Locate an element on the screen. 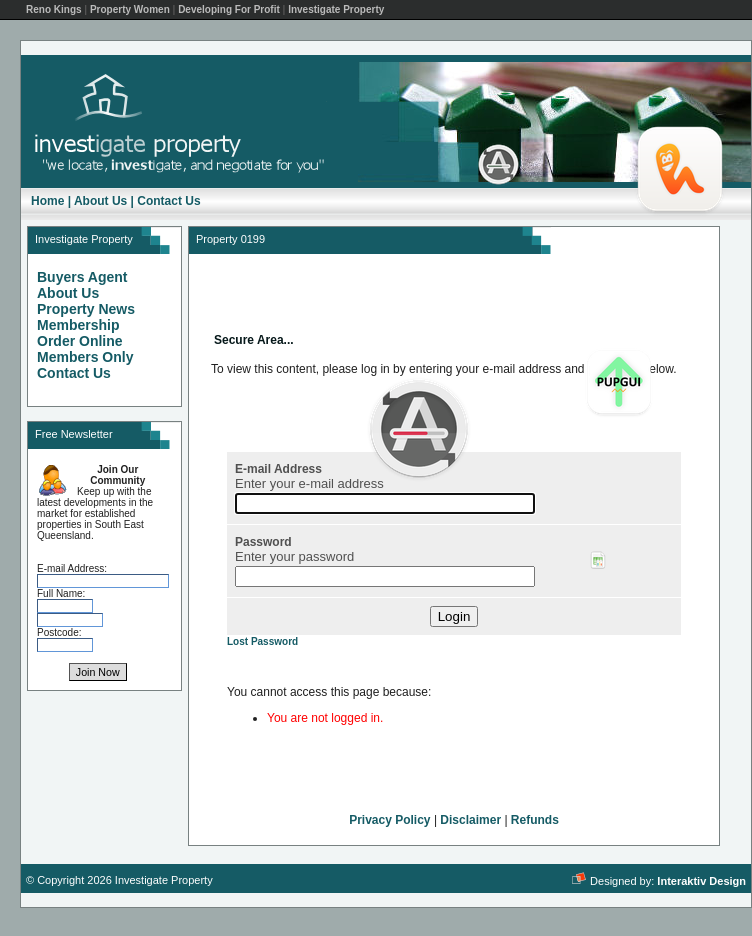 Image resolution: width=752 pixels, height=936 pixels. check for and install system software updates is located at coordinates (419, 429).